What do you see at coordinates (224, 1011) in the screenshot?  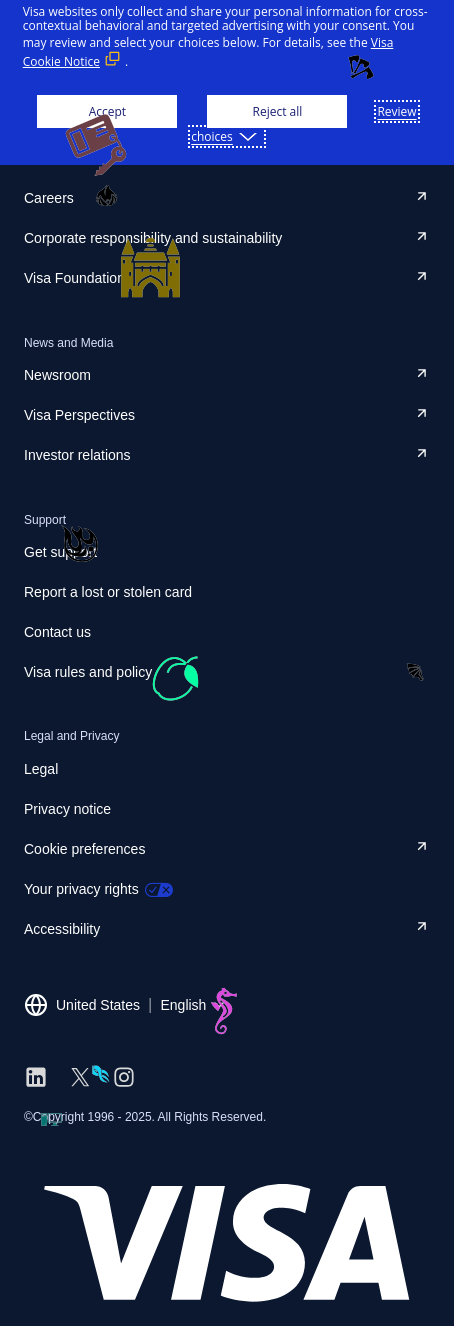 I see `decorative seahorse icon for marine-themed games` at bounding box center [224, 1011].